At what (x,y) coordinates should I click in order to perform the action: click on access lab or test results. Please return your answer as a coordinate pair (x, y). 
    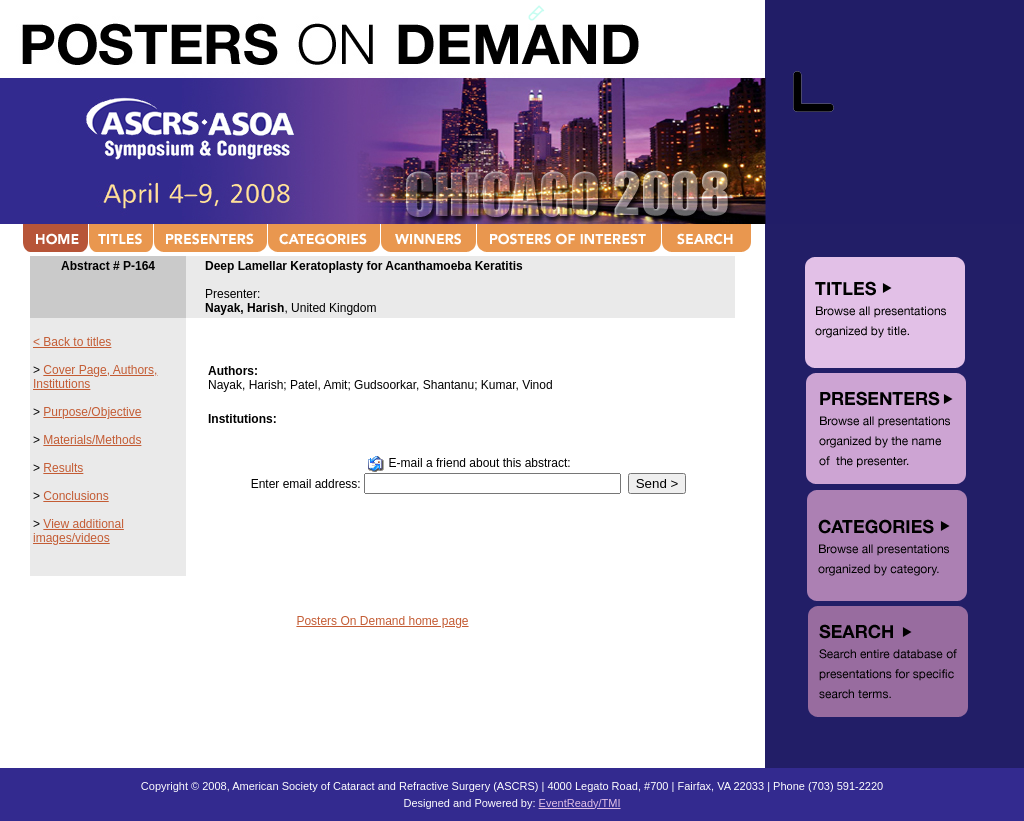
    Looking at the image, I should click on (536, 13).